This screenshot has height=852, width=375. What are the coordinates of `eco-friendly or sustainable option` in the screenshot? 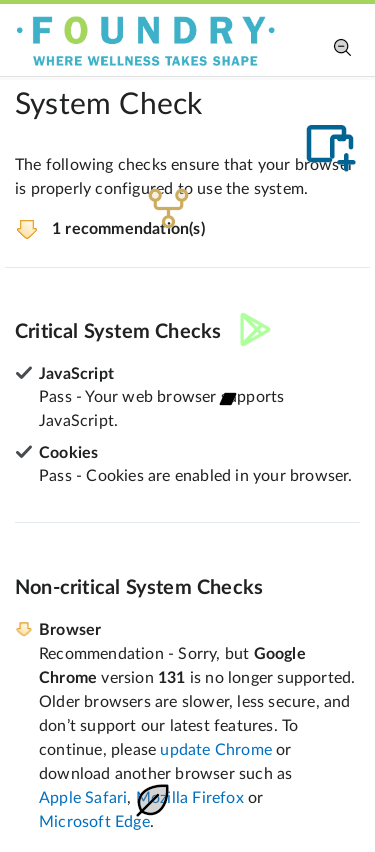 It's located at (152, 800).